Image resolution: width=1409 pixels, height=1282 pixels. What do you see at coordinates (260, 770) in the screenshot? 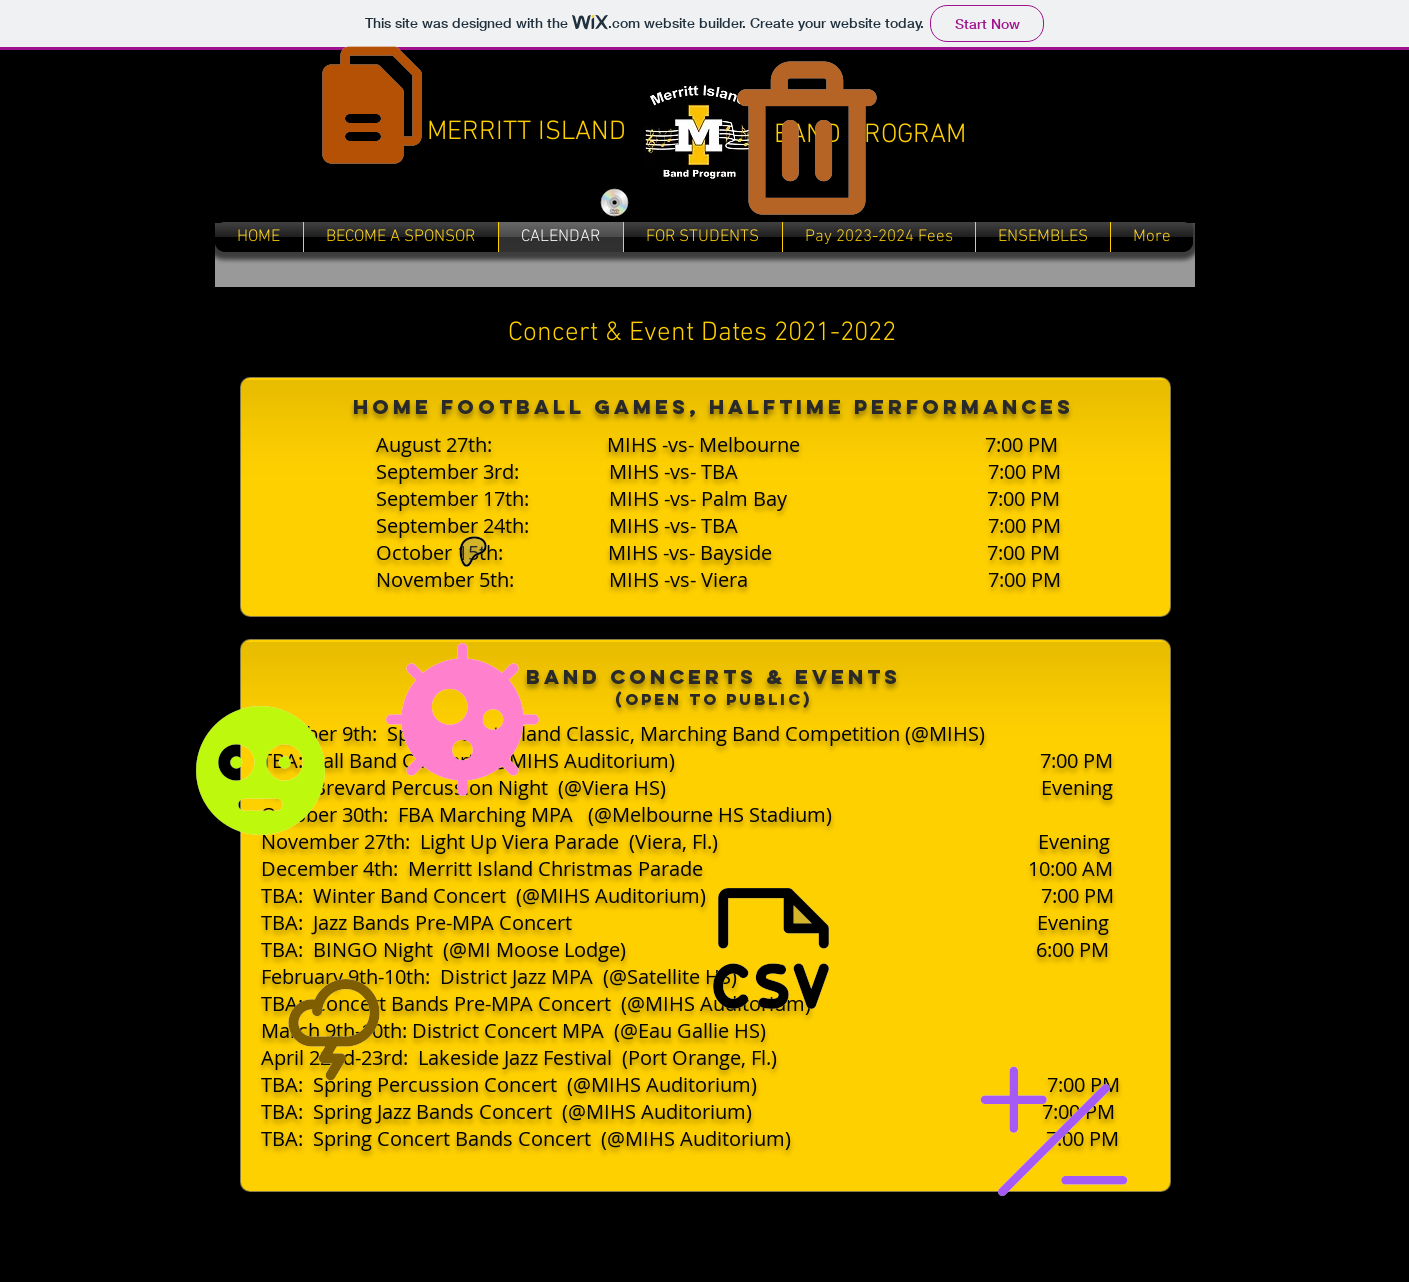
I see `flushed or surprised reaction emoji` at bounding box center [260, 770].